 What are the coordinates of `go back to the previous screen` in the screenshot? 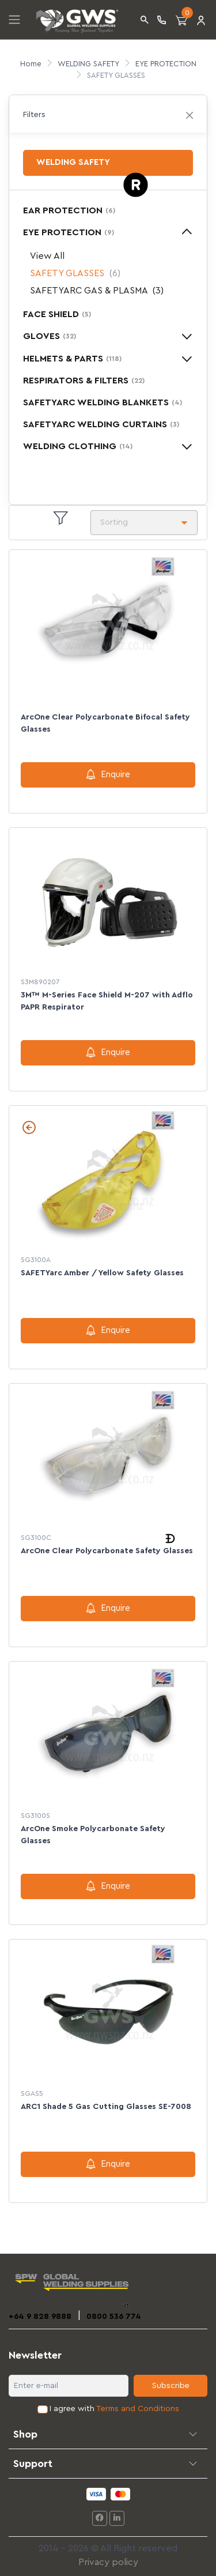 It's located at (29, 1127).